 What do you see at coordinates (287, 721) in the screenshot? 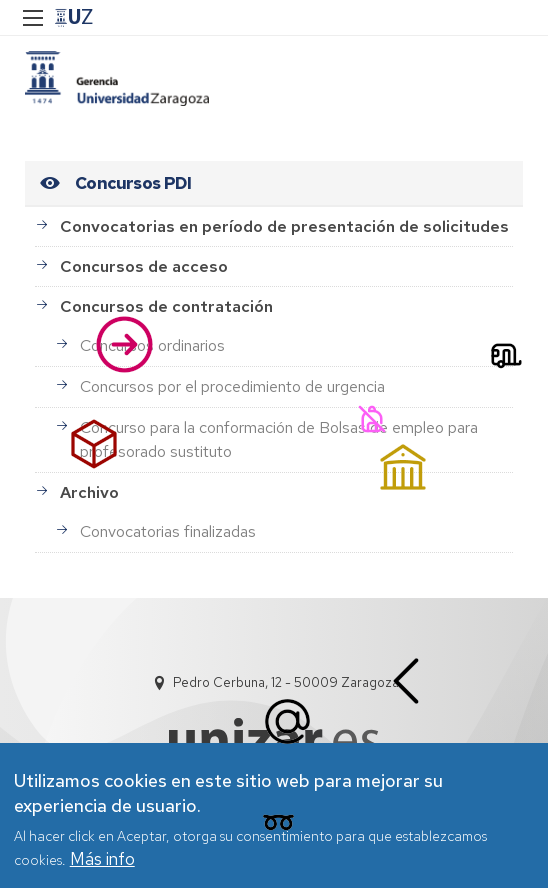
I see `mention a user in a post or comment` at bounding box center [287, 721].